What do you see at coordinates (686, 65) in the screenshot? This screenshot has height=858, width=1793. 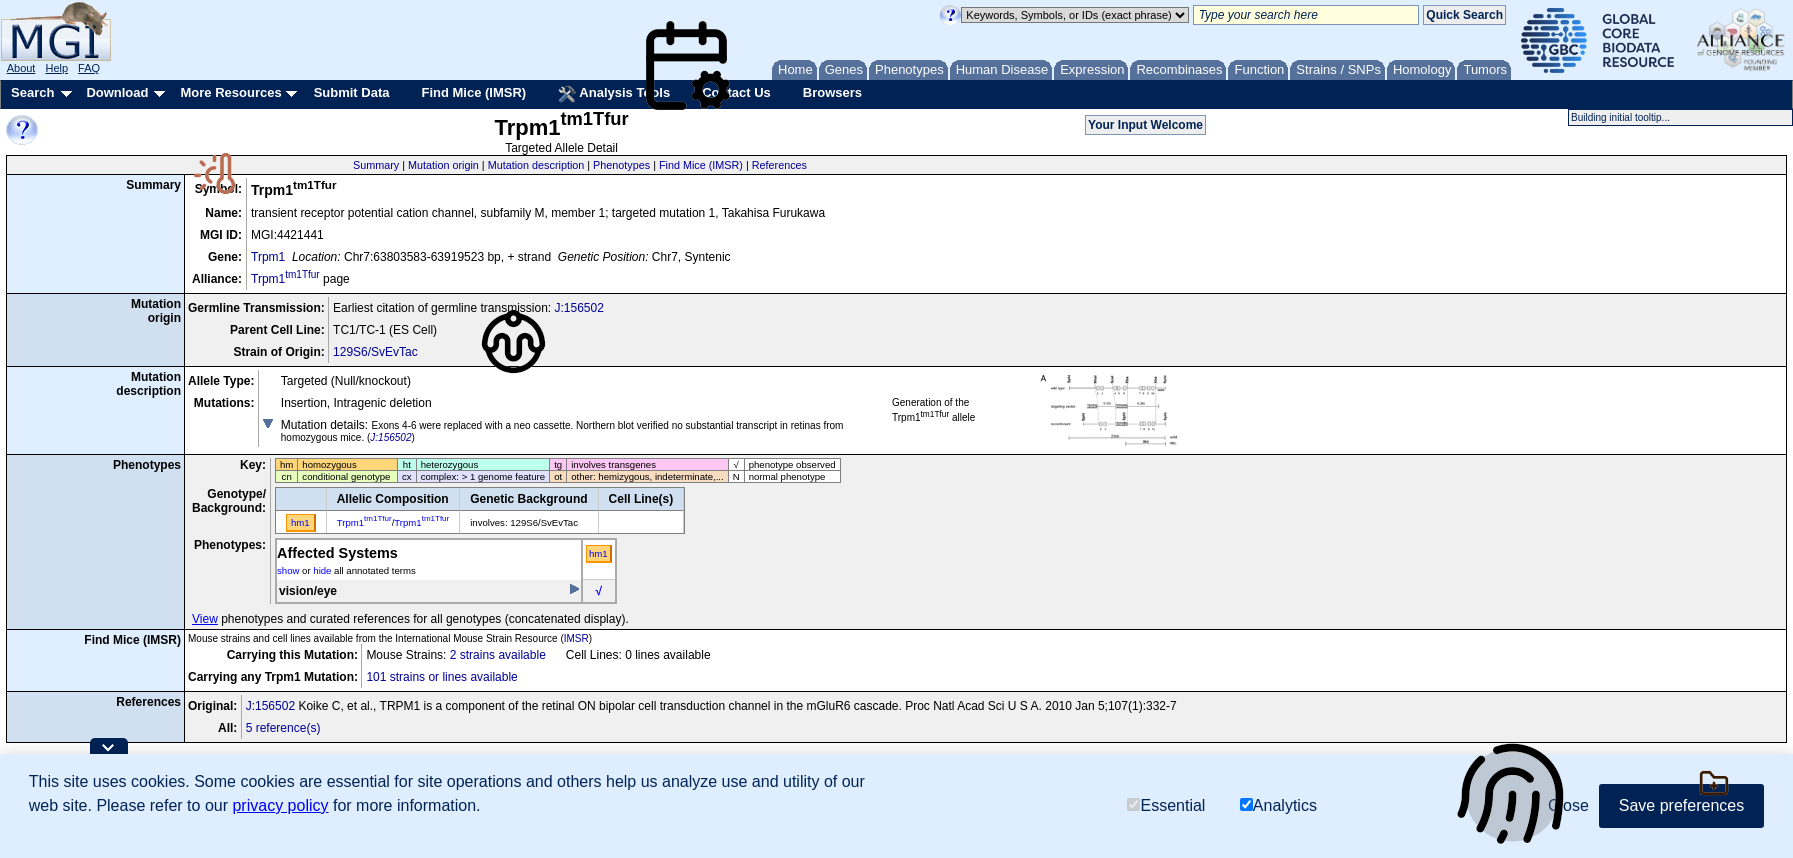 I see `access calendar settings` at bounding box center [686, 65].